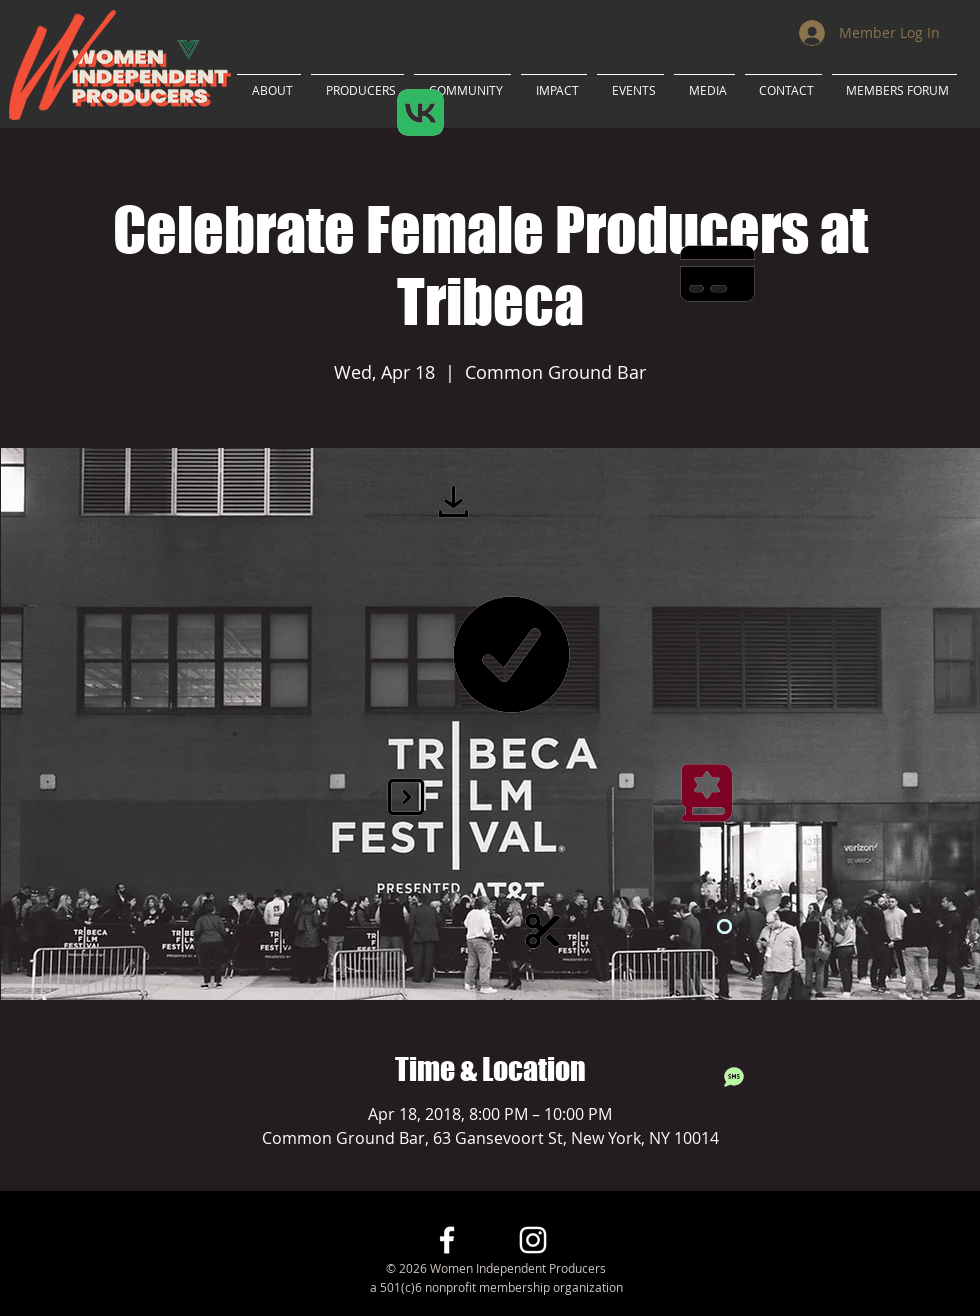 The height and width of the screenshot is (1316, 980). Describe the element at coordinates (188, 49) in the screenshot. I see `Vue.js framework logo` at that location.